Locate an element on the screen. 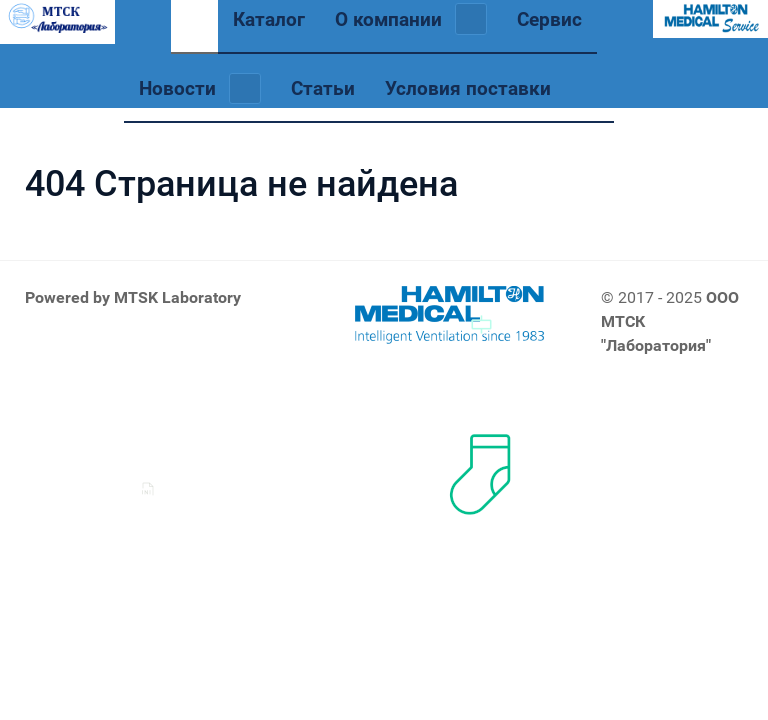 Image resolution: width=768 pixels, height=720 pixels. browse clothing or apparel items is located at coordinates (483, 473).